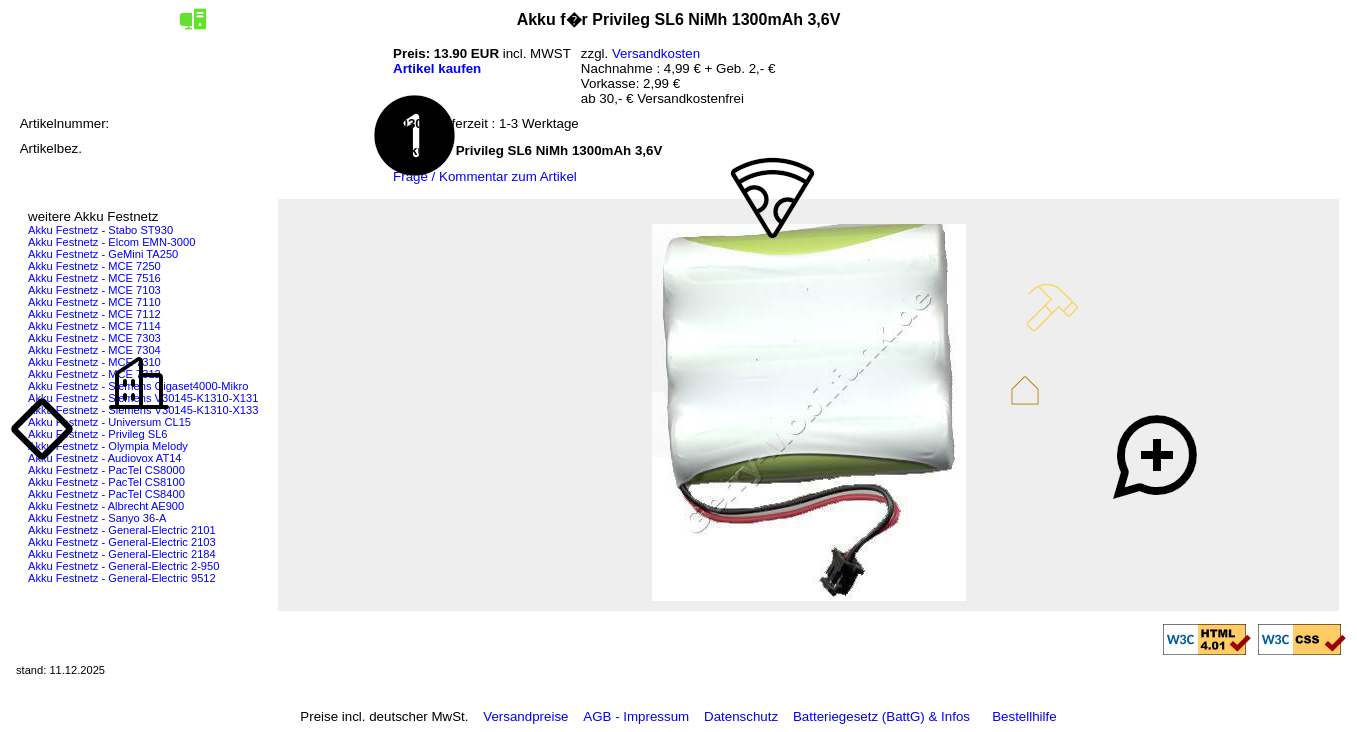 The width and height of the screenshot is (1357, 732). What do you see at coordinates (414, 135) in the screenshot?
I see `indicates the first step in a process or sequence` at bounding box center [414, 135].